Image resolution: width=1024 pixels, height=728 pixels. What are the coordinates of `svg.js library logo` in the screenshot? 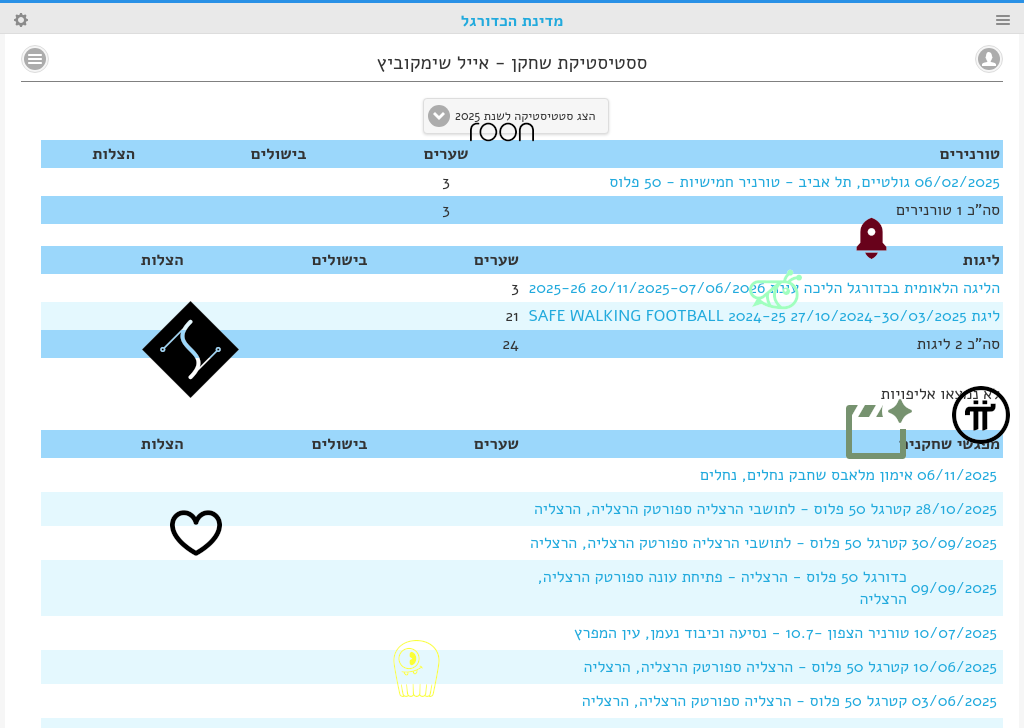 It's located at (190, 349).